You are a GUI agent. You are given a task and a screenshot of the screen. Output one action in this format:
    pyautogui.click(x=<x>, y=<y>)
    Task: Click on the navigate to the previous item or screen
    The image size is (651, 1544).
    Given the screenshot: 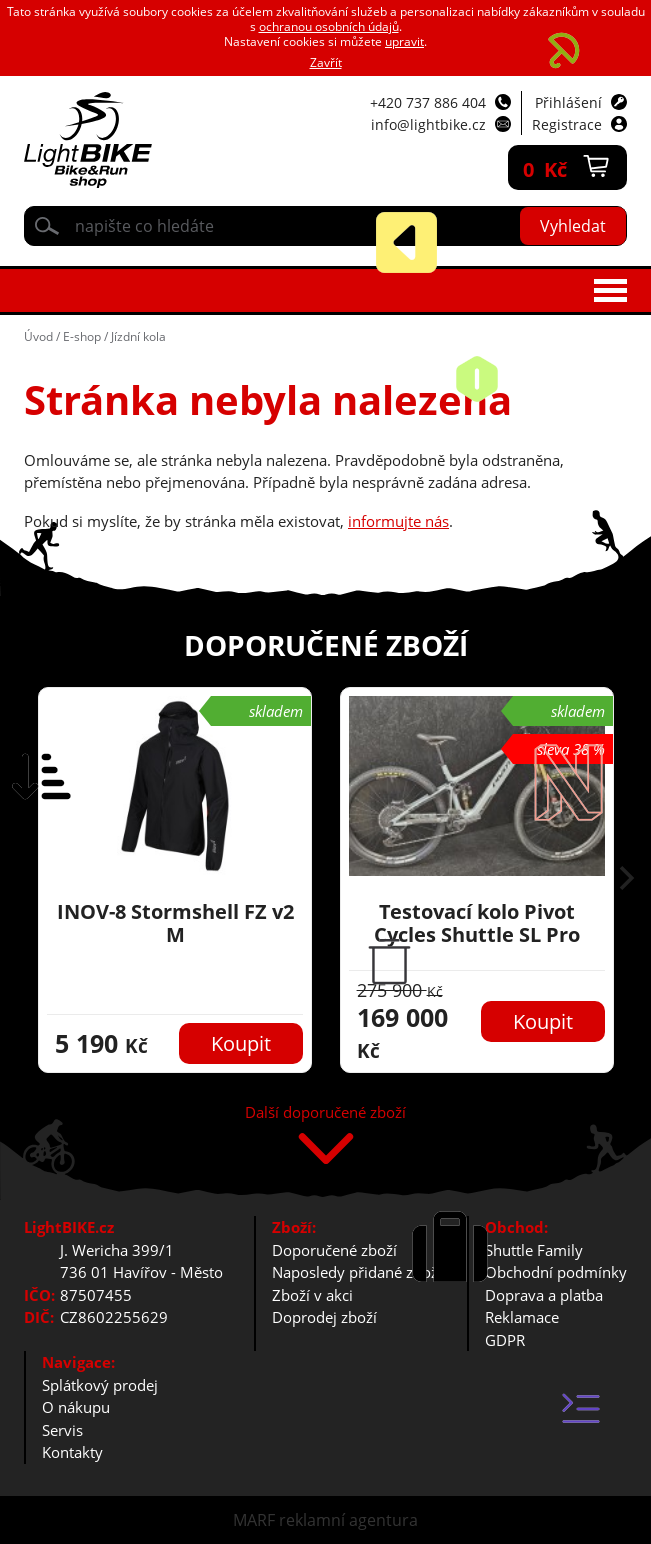 What is the action you would take?
    pyautogui.click(x=406, y=242)
    